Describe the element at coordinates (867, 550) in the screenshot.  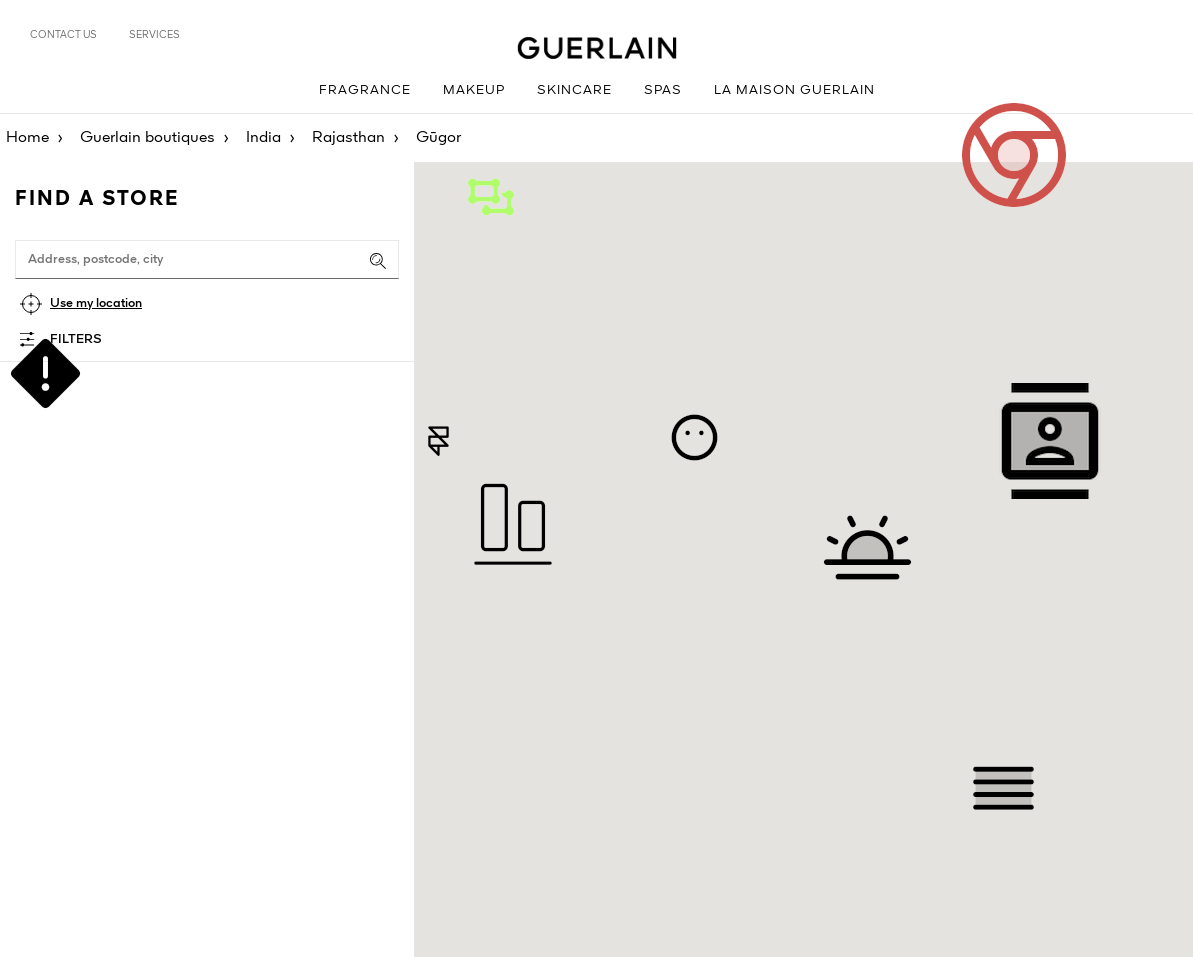
I see `toggle sunrise or sunset theme` at that location.